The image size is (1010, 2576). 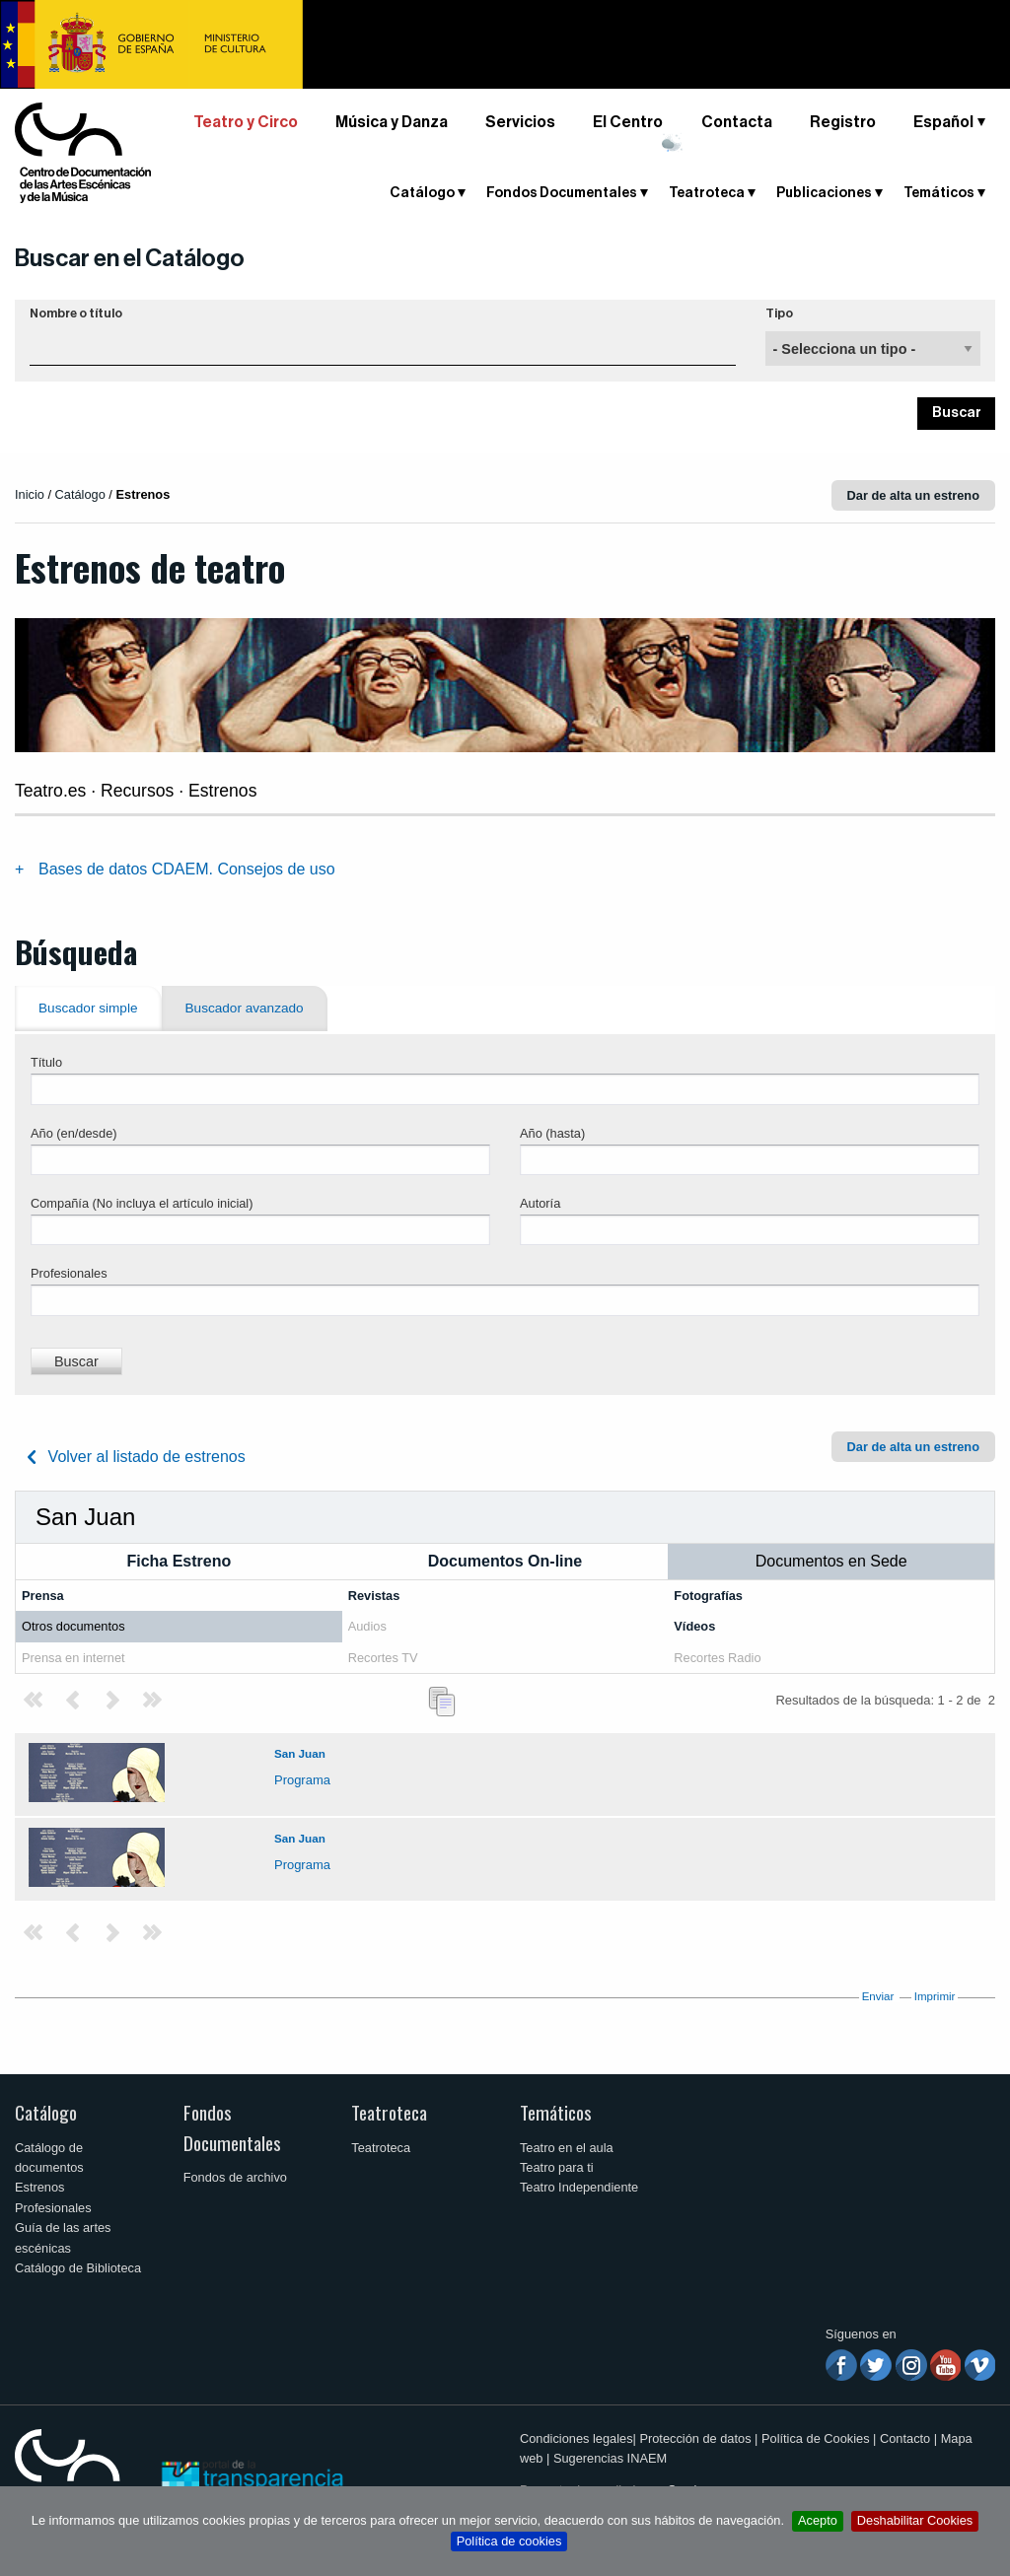 I want to click on indicates scattered showers at night, so click(x=672, y=142).